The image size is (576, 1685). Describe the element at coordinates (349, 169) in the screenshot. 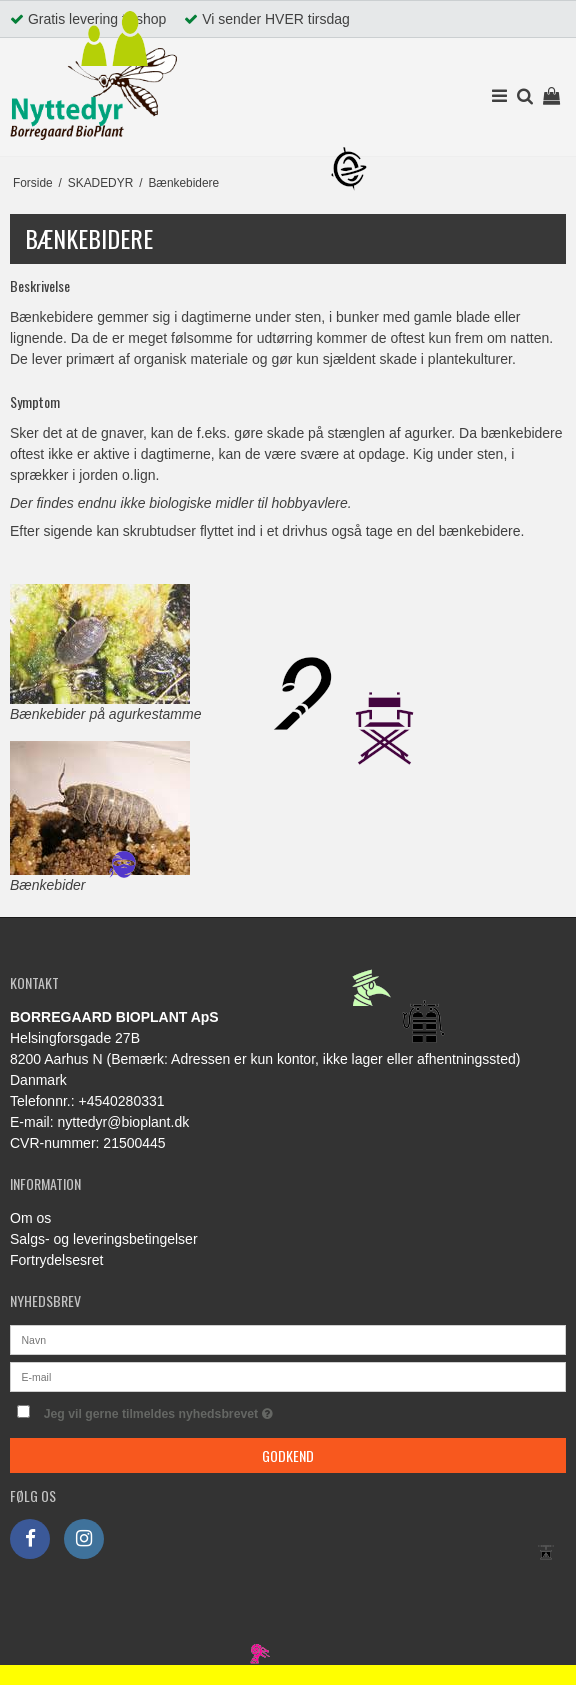

I see `access gyroscope or motion sensor settings` at that location.